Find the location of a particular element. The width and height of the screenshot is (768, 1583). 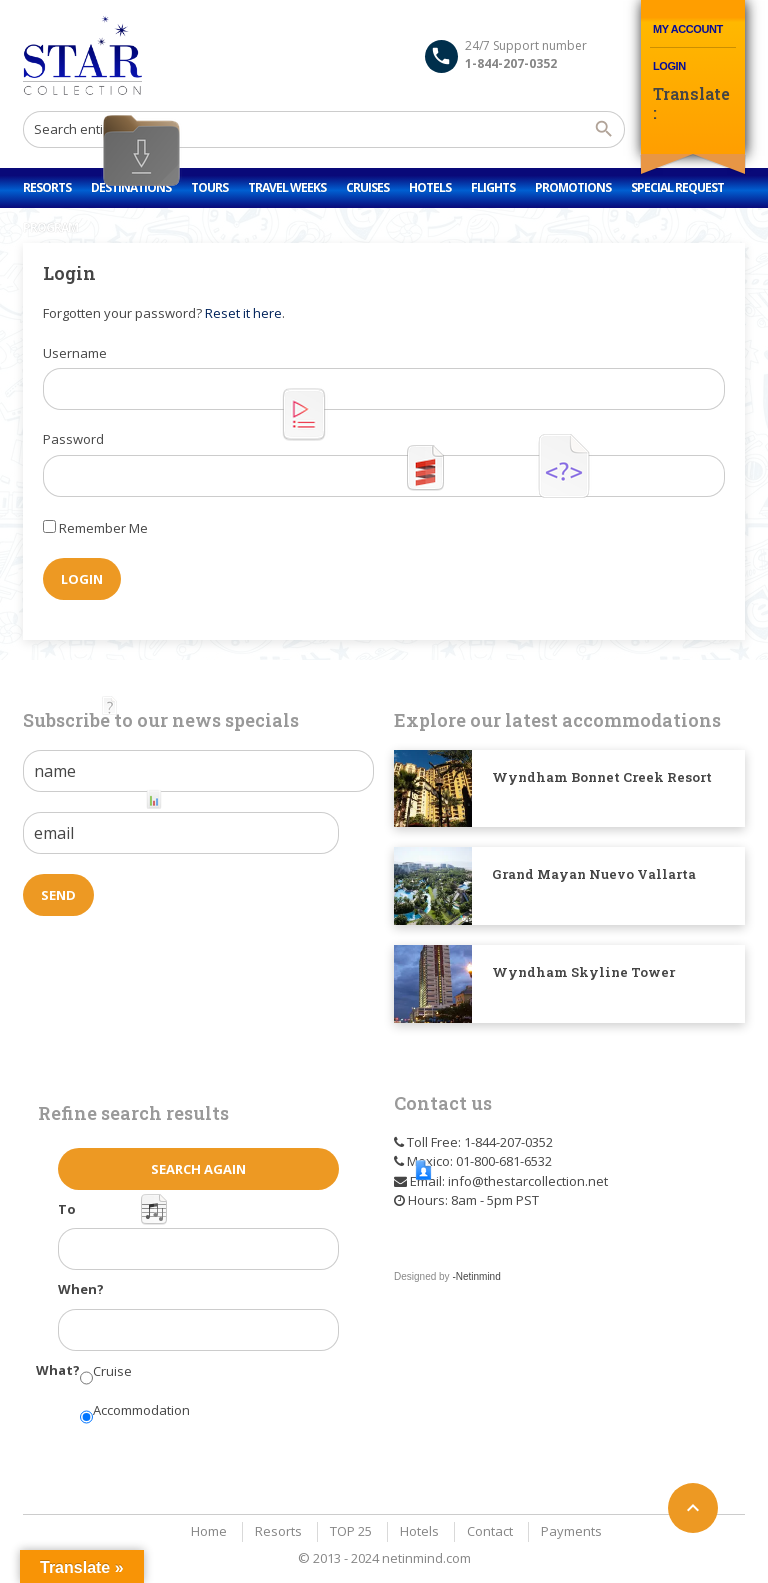

access your downloads folder is located at coordinates (141, 150).